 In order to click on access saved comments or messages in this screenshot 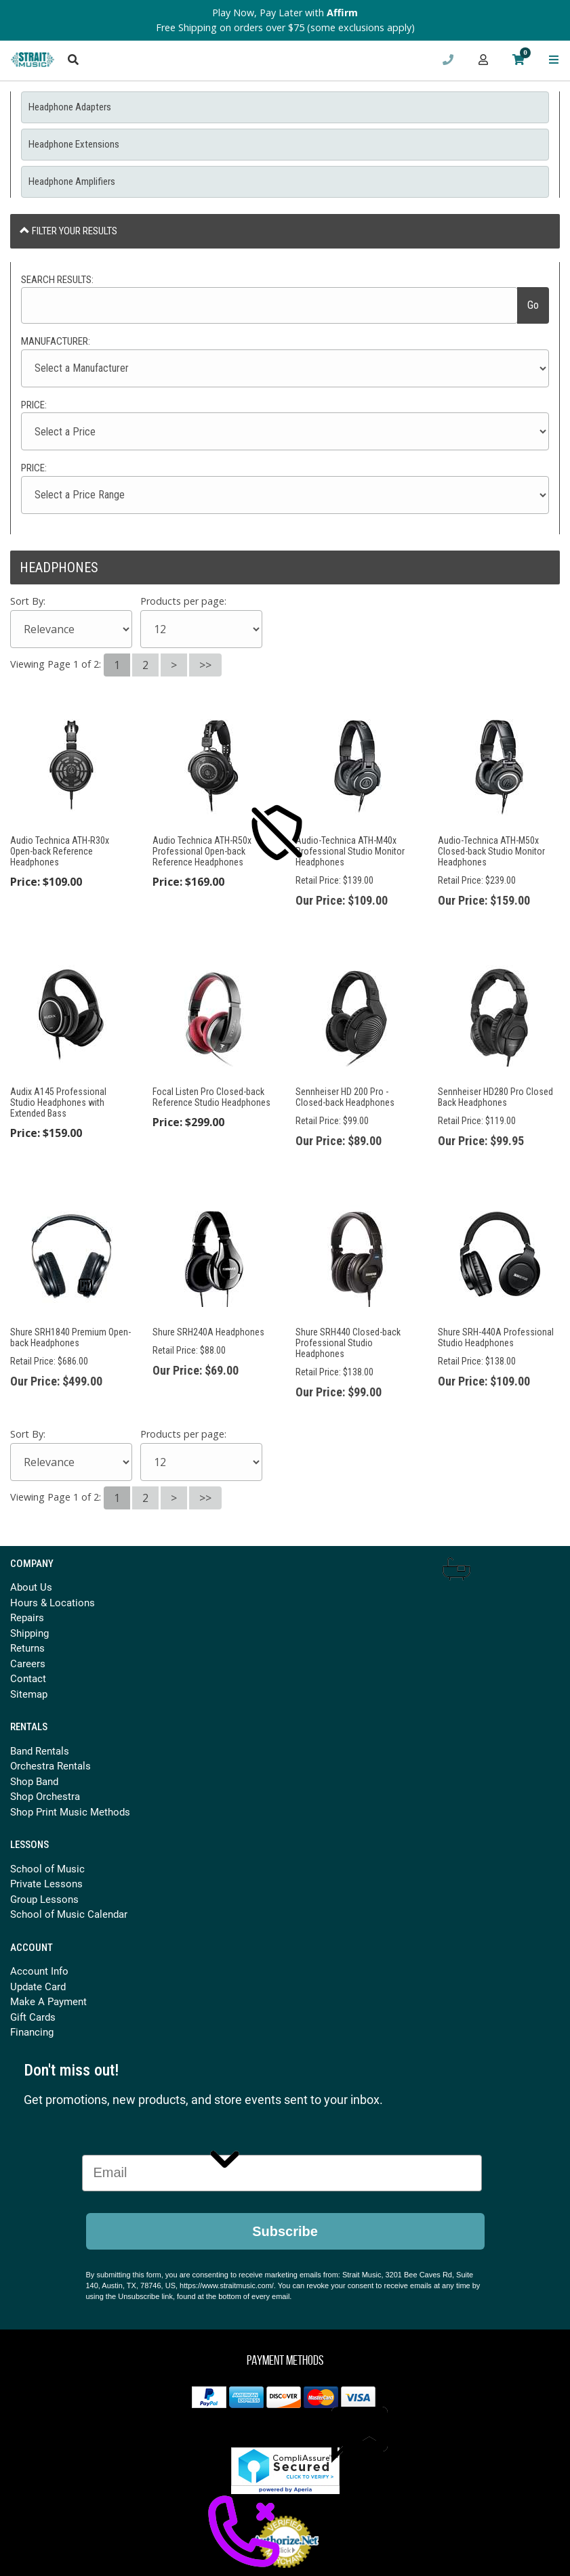, I will do `click(359, 2434)`.